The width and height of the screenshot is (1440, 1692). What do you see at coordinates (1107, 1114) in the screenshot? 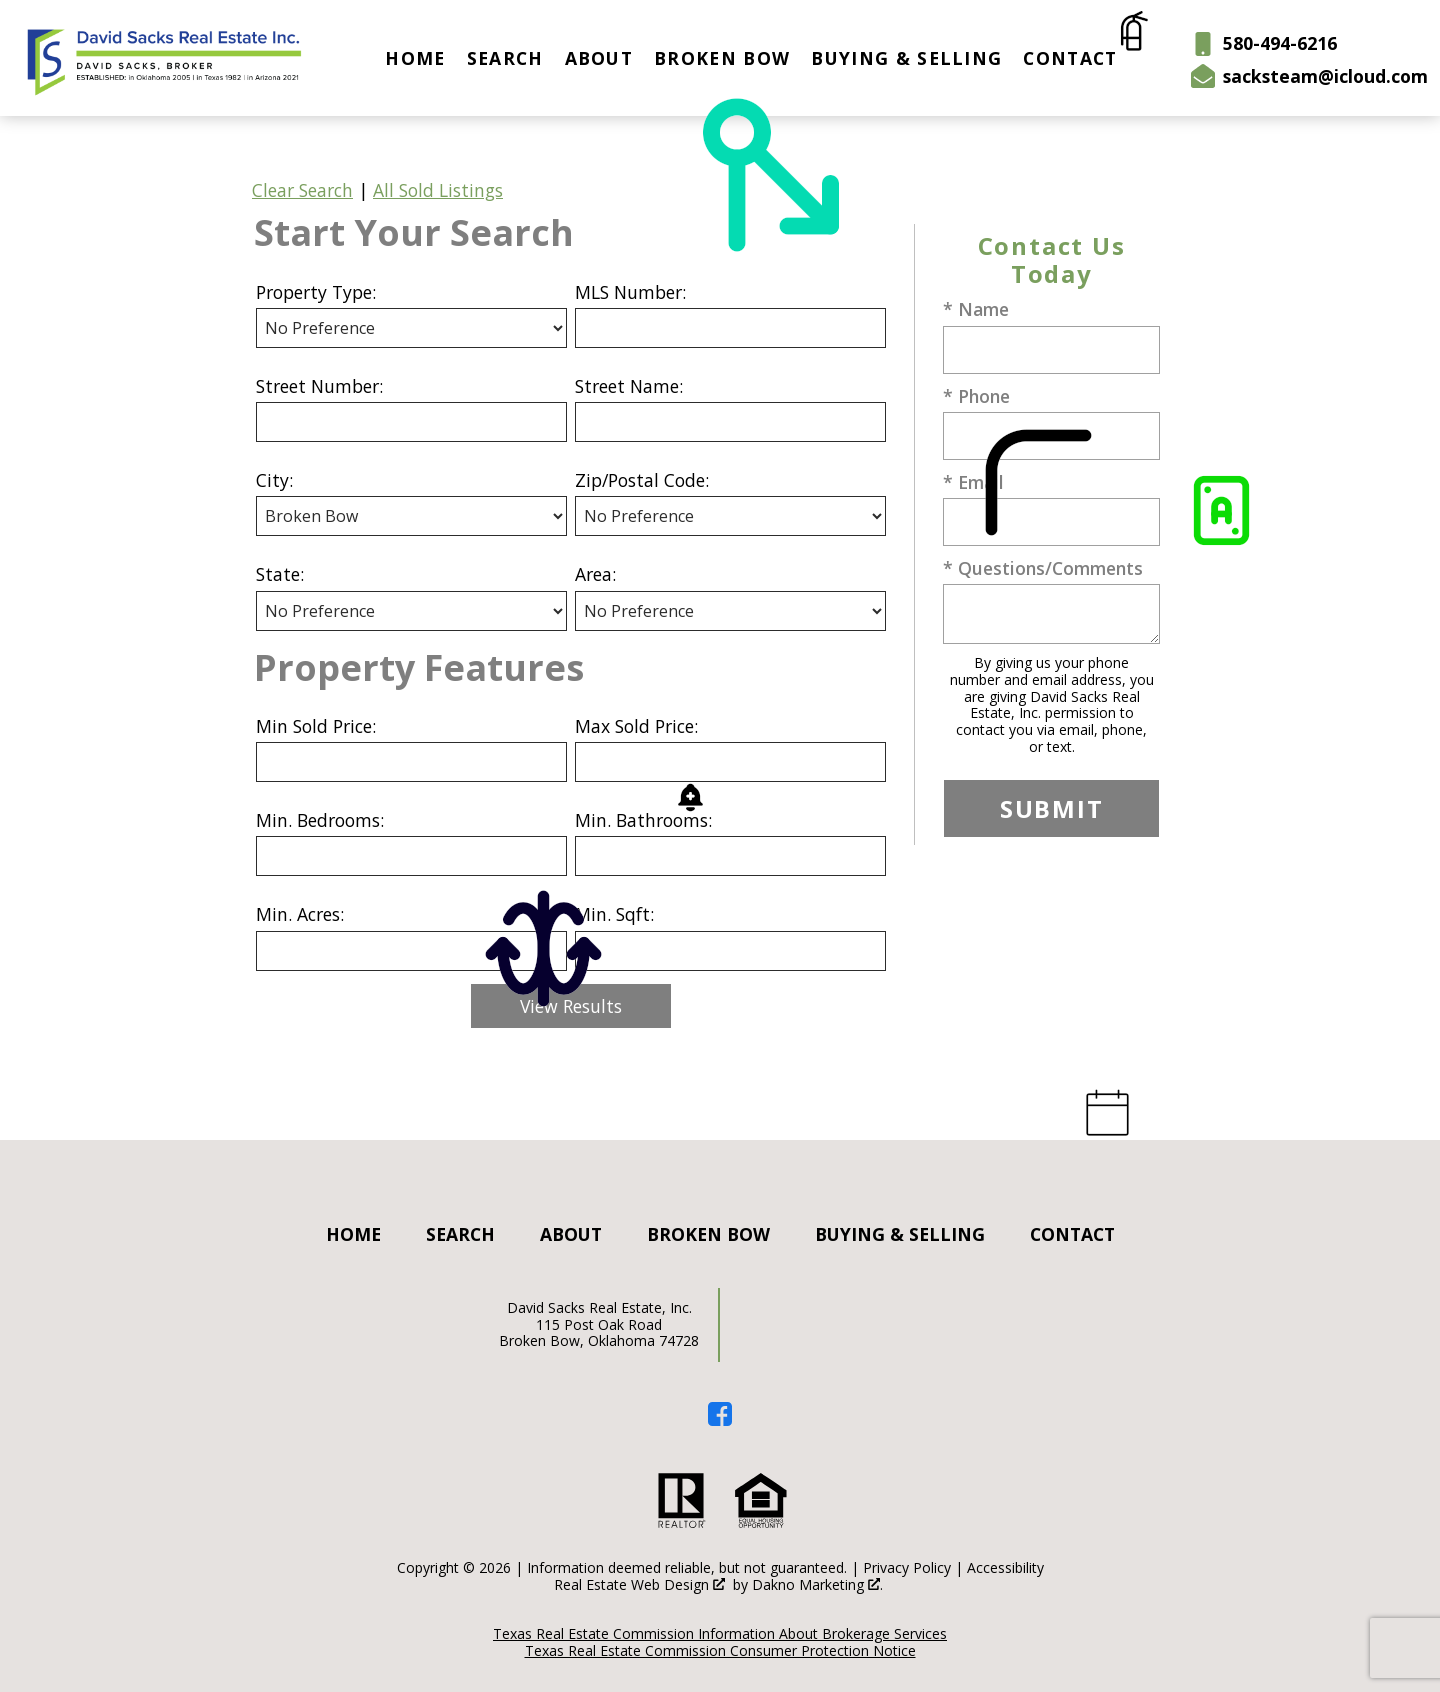
I see `view calendar or schedule` at bounding box center [1107, 1114].